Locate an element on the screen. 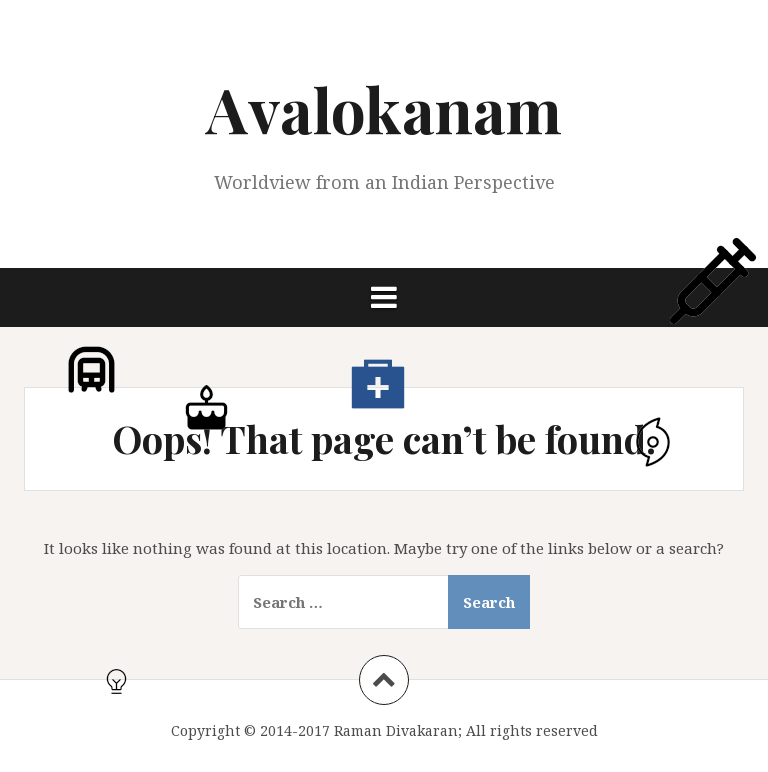 The width and height of the screenshot is (768, 772). access medical or health-related features is located at coordinates (713, 281).